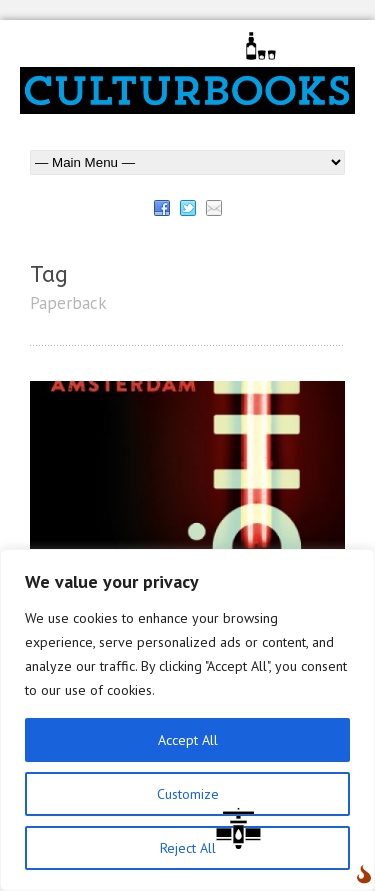 Image resolution: width=375 pixels, height=891 pixels. Describe the element at coordinates (364, 874) in the screenshot. I see `indicates hot or trending content` at that location.